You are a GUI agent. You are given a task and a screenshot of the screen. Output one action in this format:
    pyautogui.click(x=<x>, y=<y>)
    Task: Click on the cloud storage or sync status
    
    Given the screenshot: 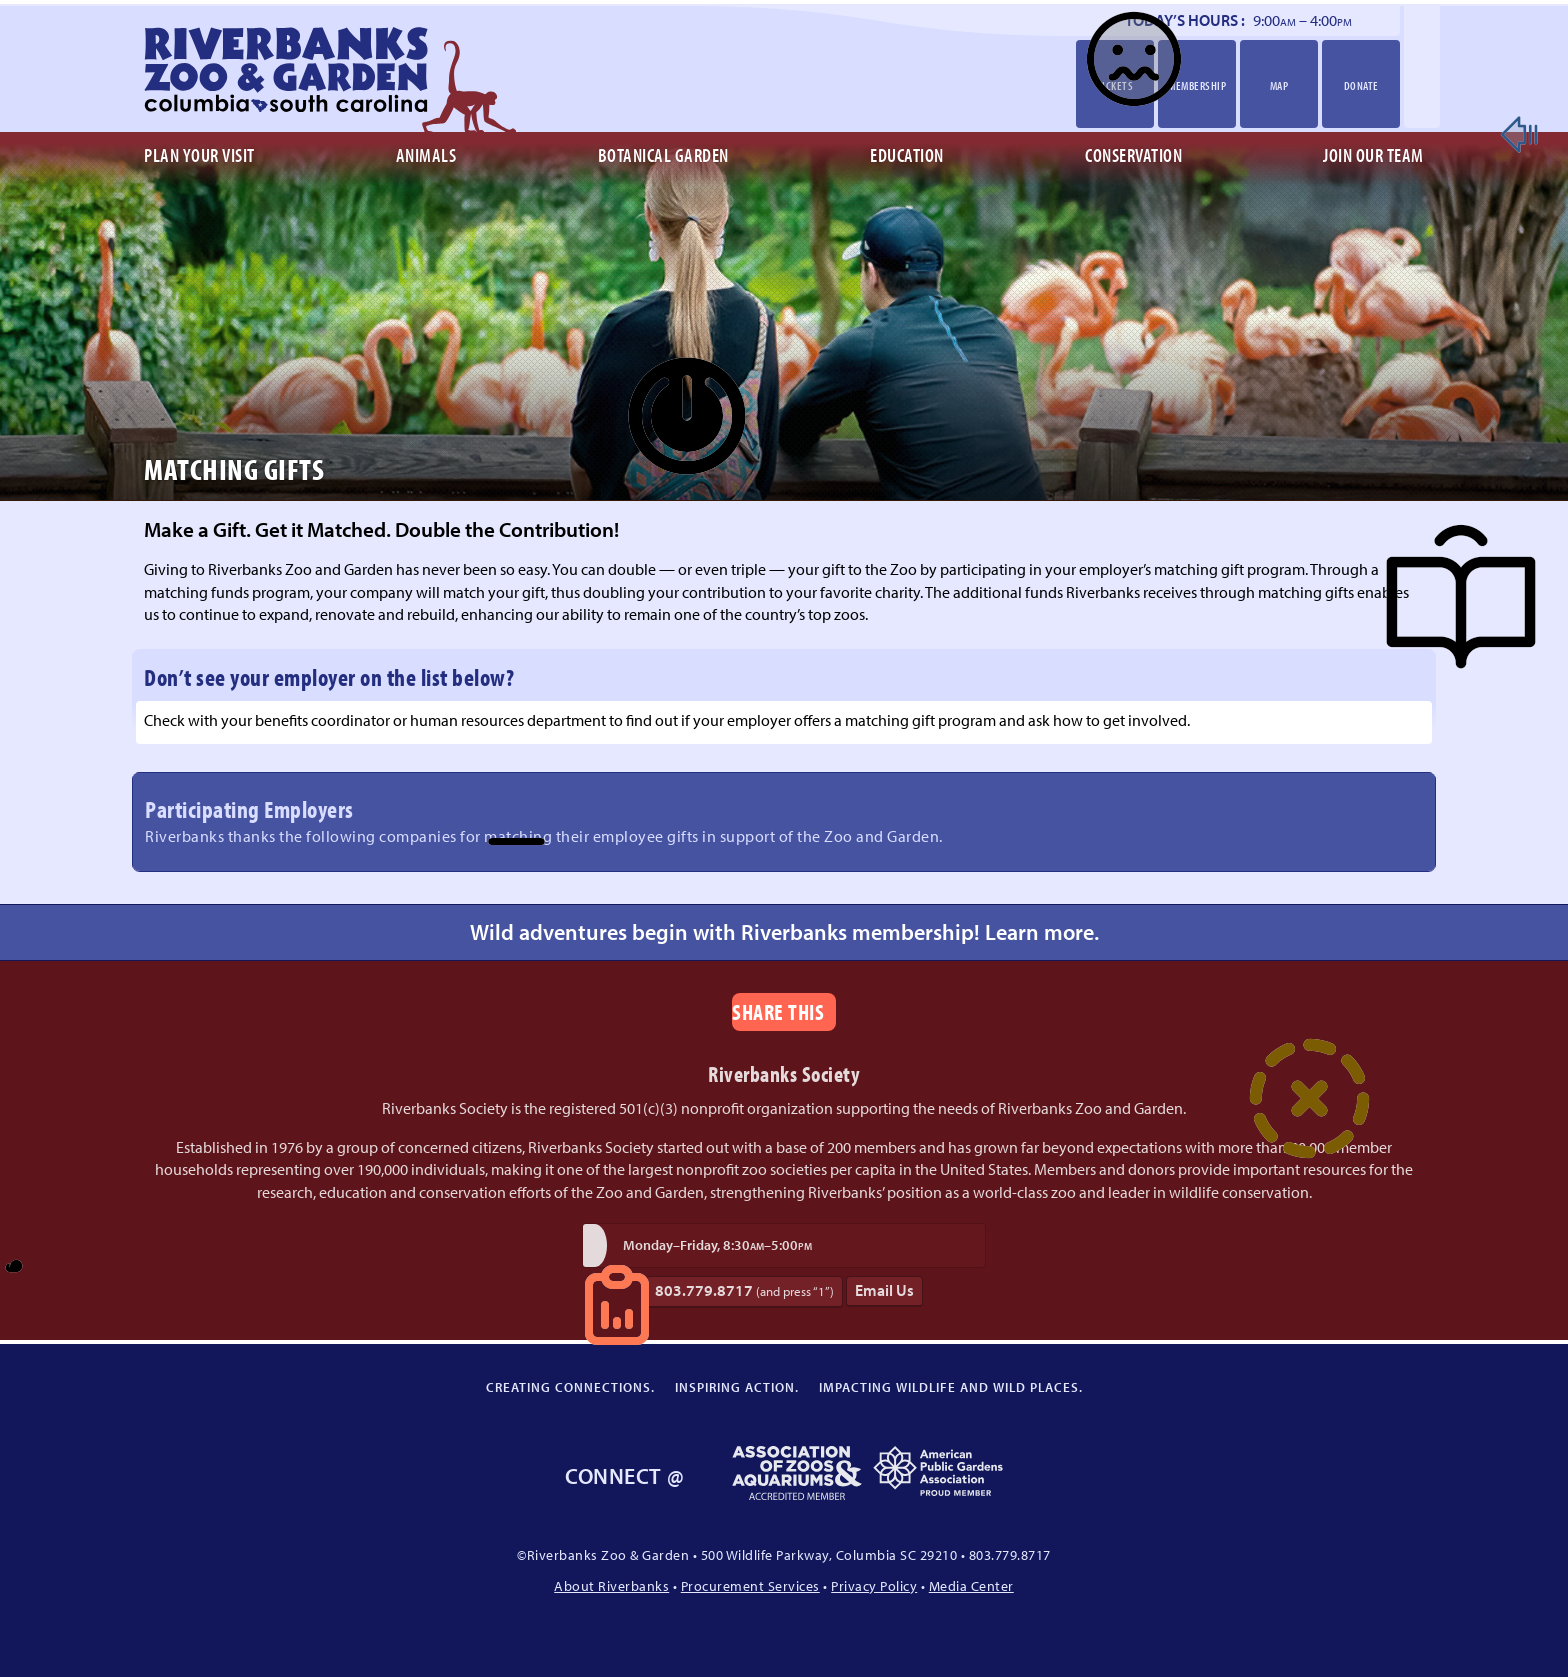 What is the action you would take?
    pyautogui.click(x=14, y=1266)
    